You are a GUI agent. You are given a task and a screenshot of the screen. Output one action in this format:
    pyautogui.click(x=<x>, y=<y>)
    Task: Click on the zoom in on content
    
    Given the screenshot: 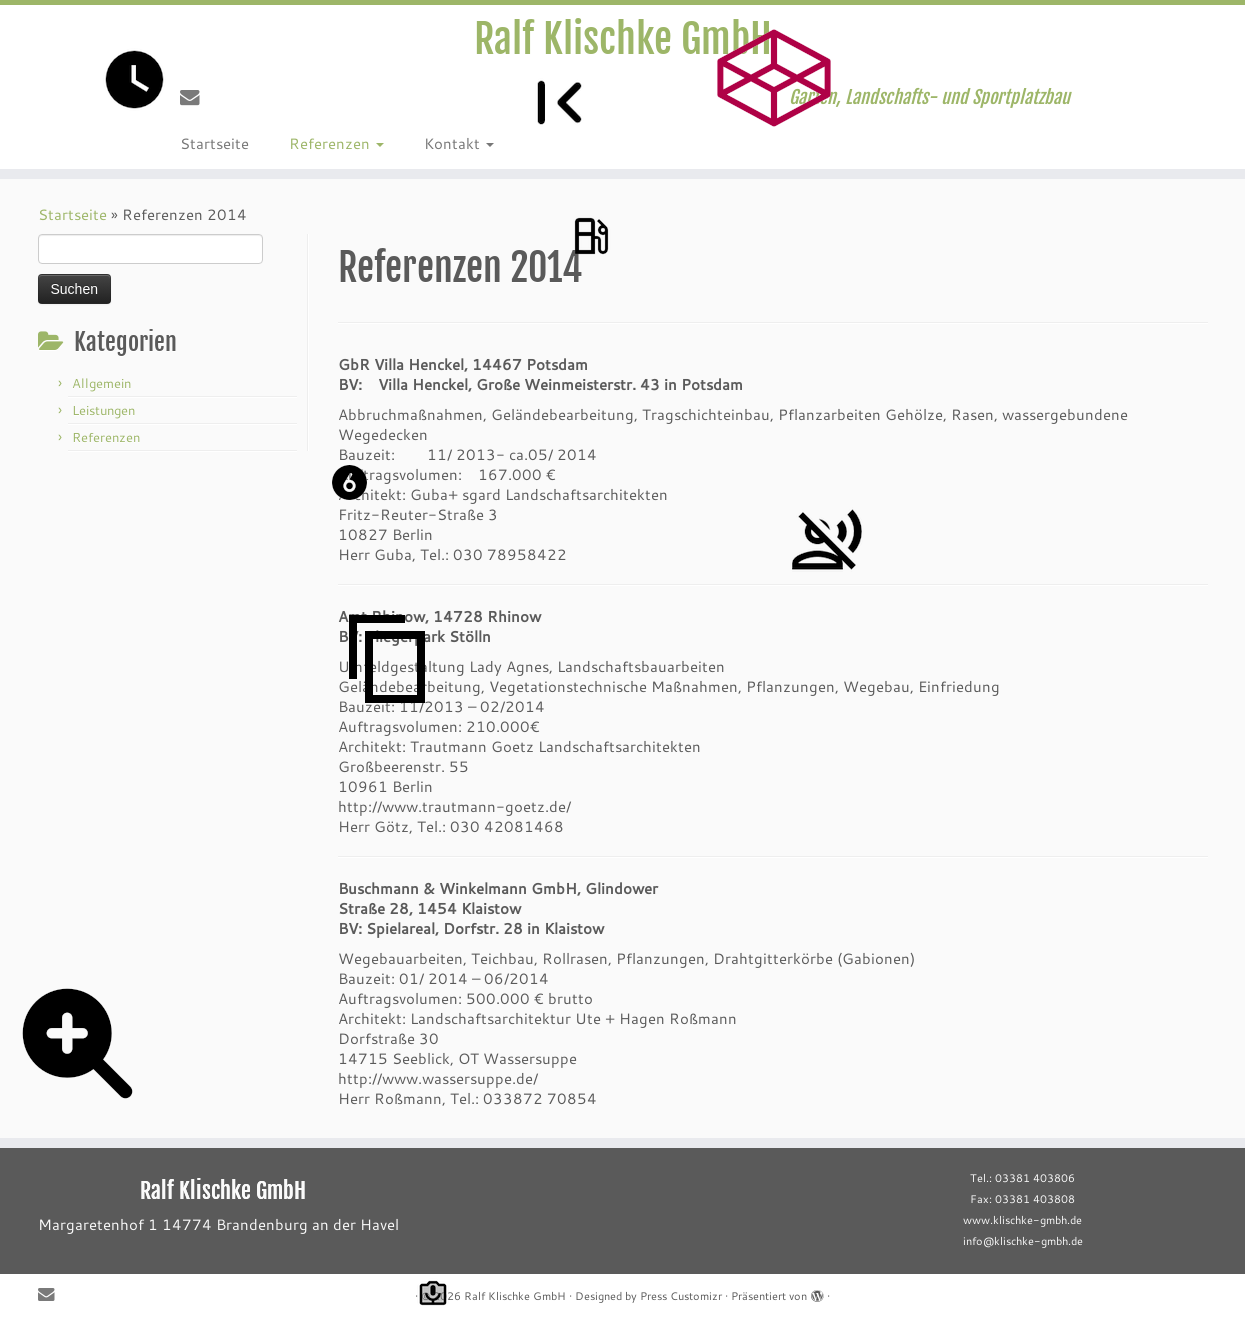 What is the action you would take?
    pyautogui.click(x=77, y=1043)
    